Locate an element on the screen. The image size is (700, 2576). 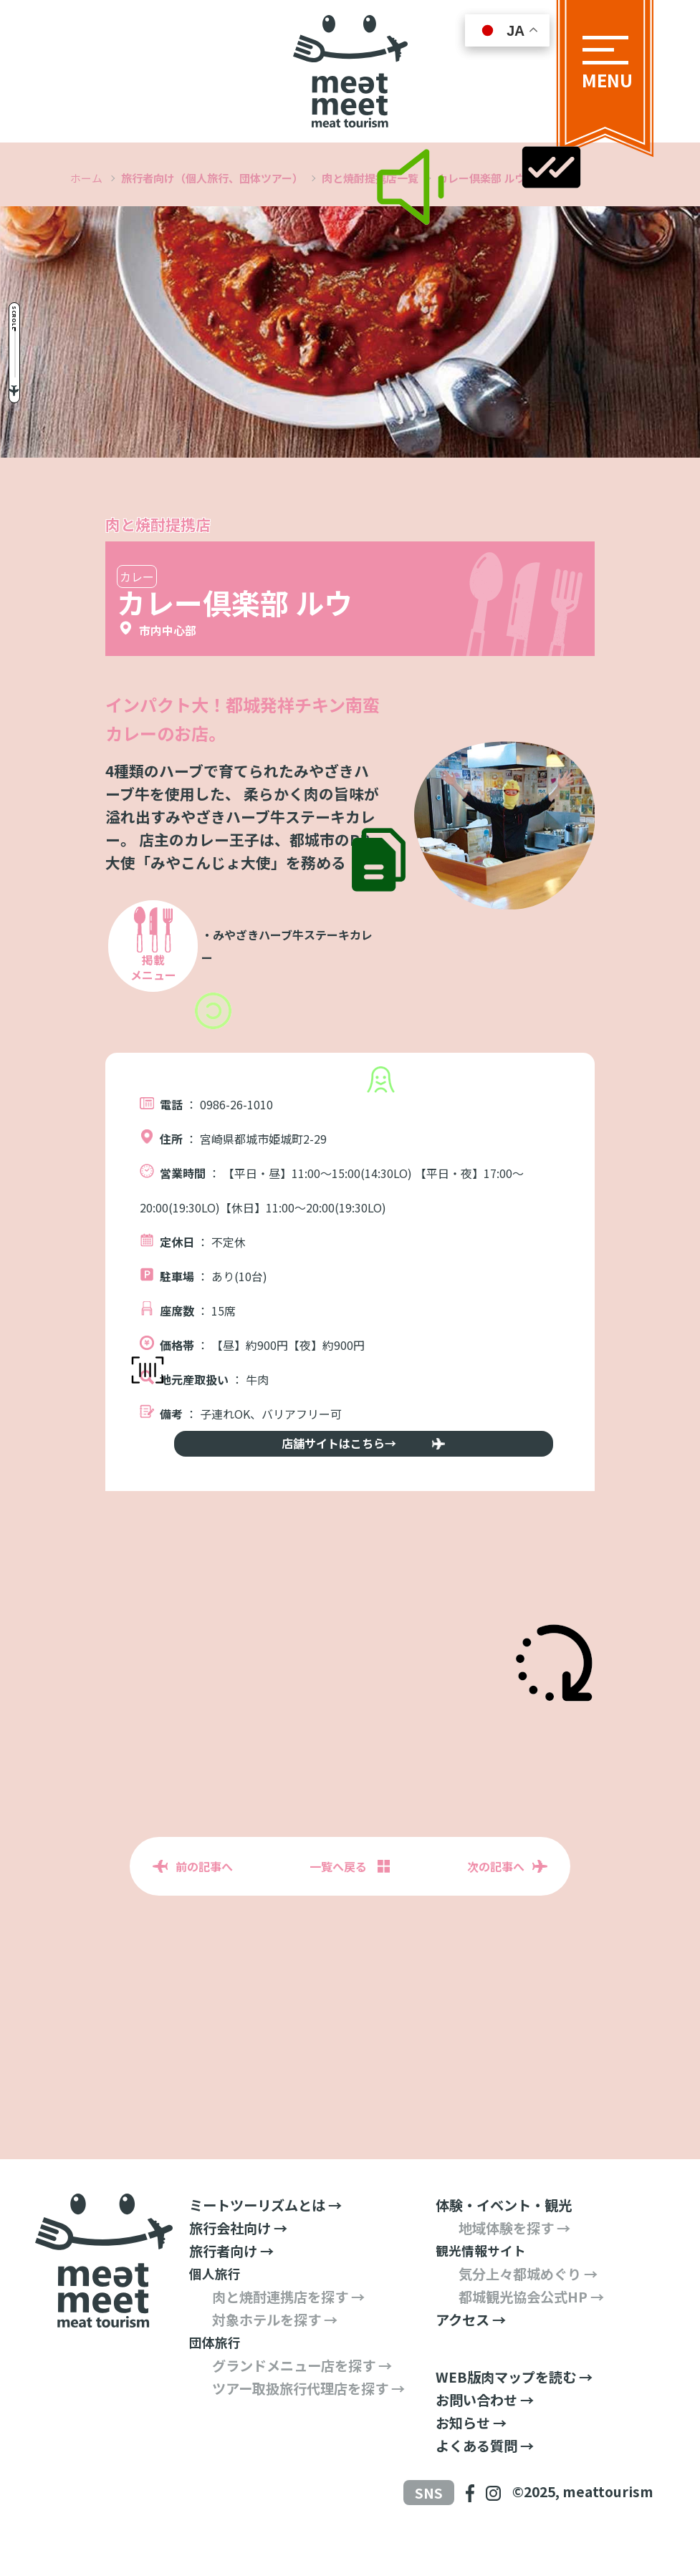
volume set to low level is located at coordinates (415, 187).